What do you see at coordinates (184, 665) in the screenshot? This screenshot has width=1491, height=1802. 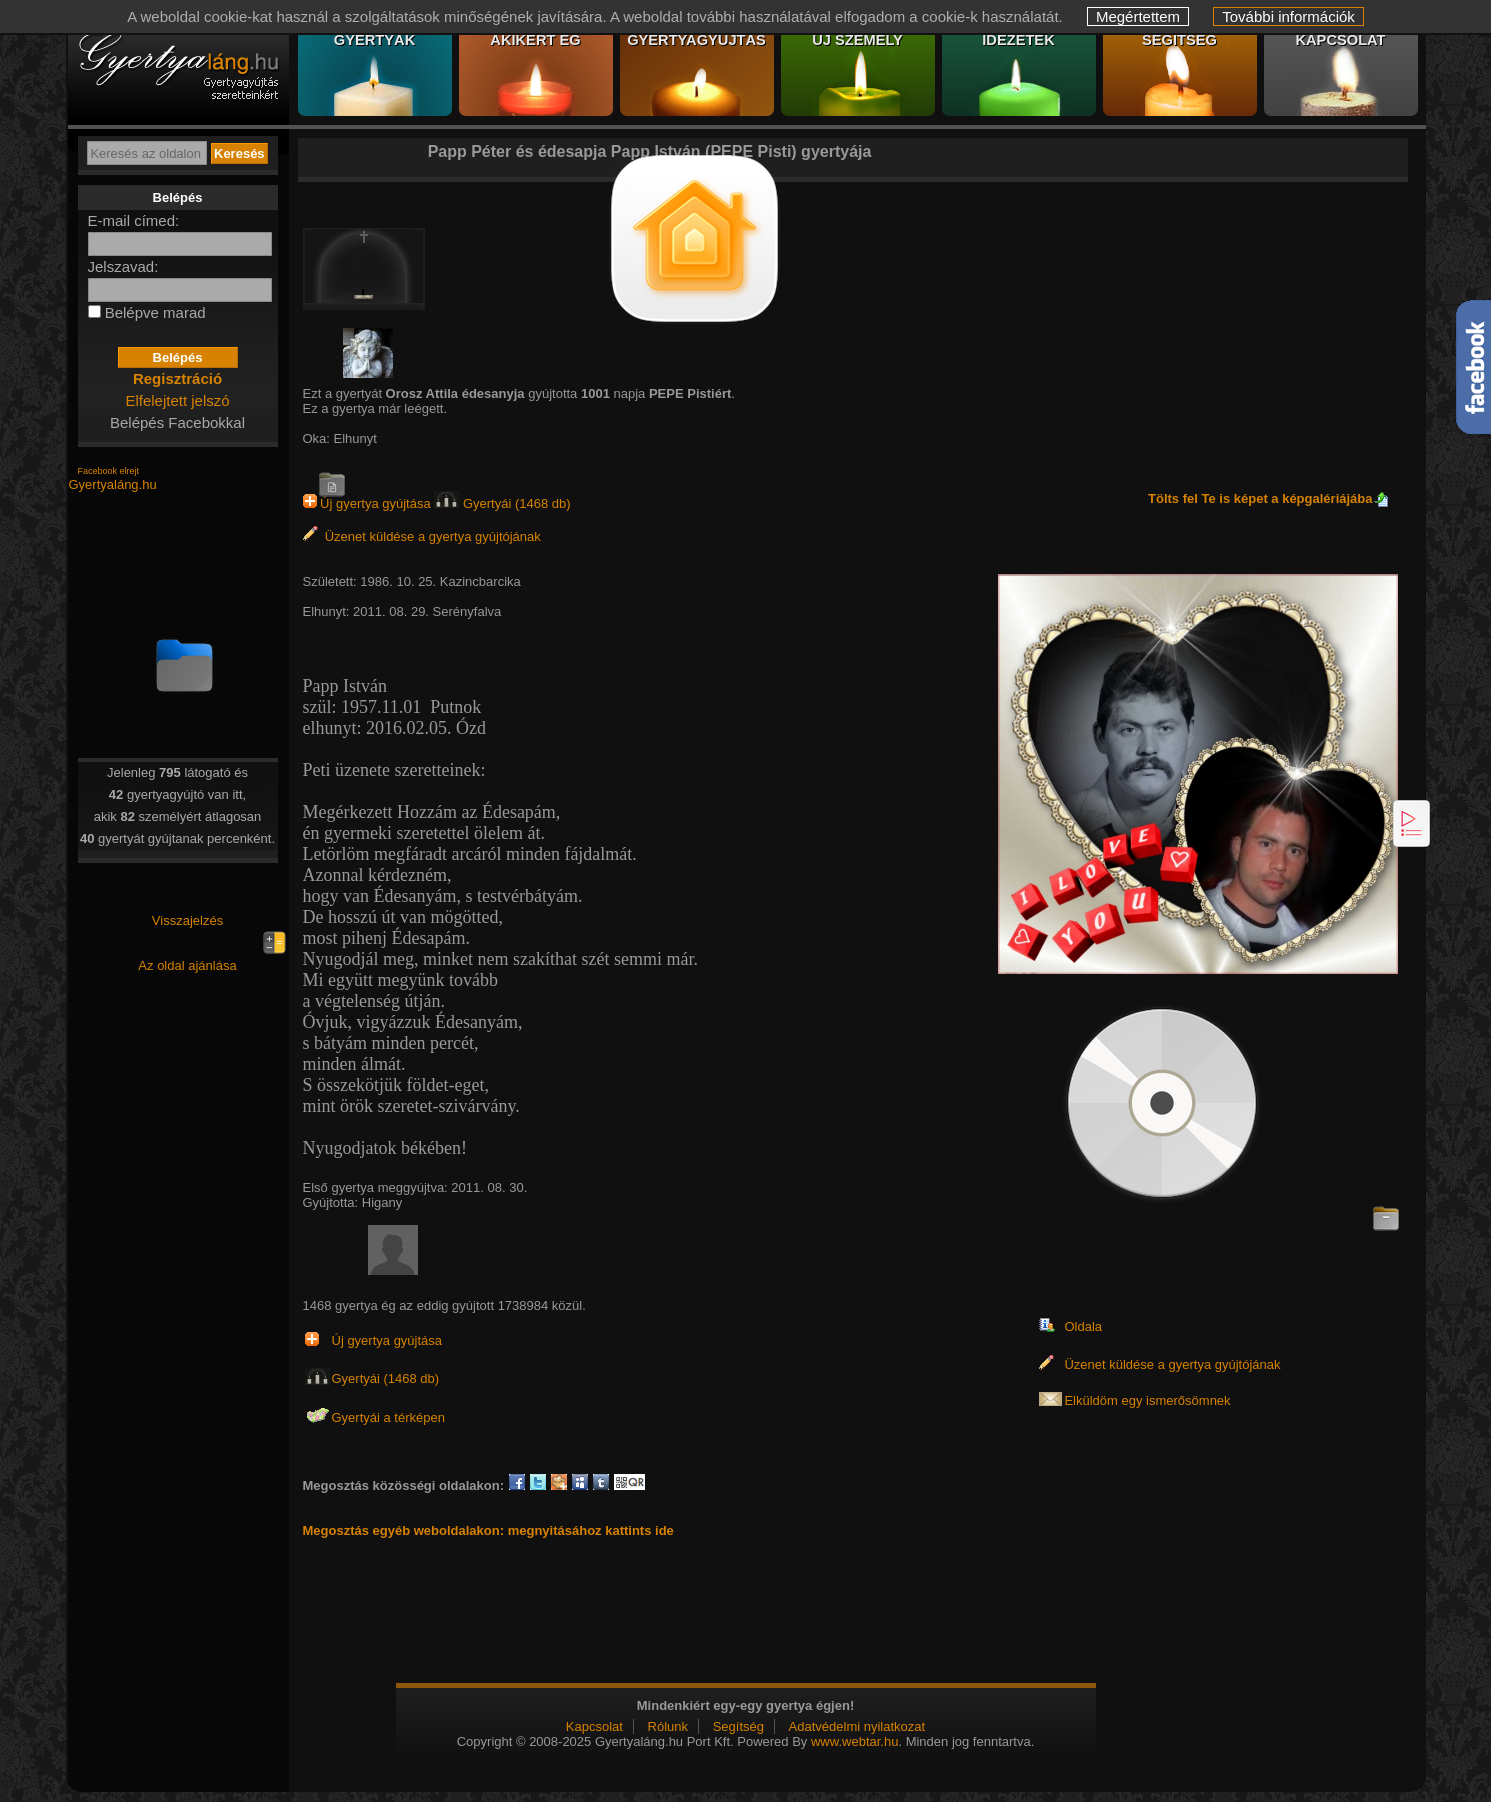 I see `drop files here to move them into this folder` at bounding box center [184, 665].